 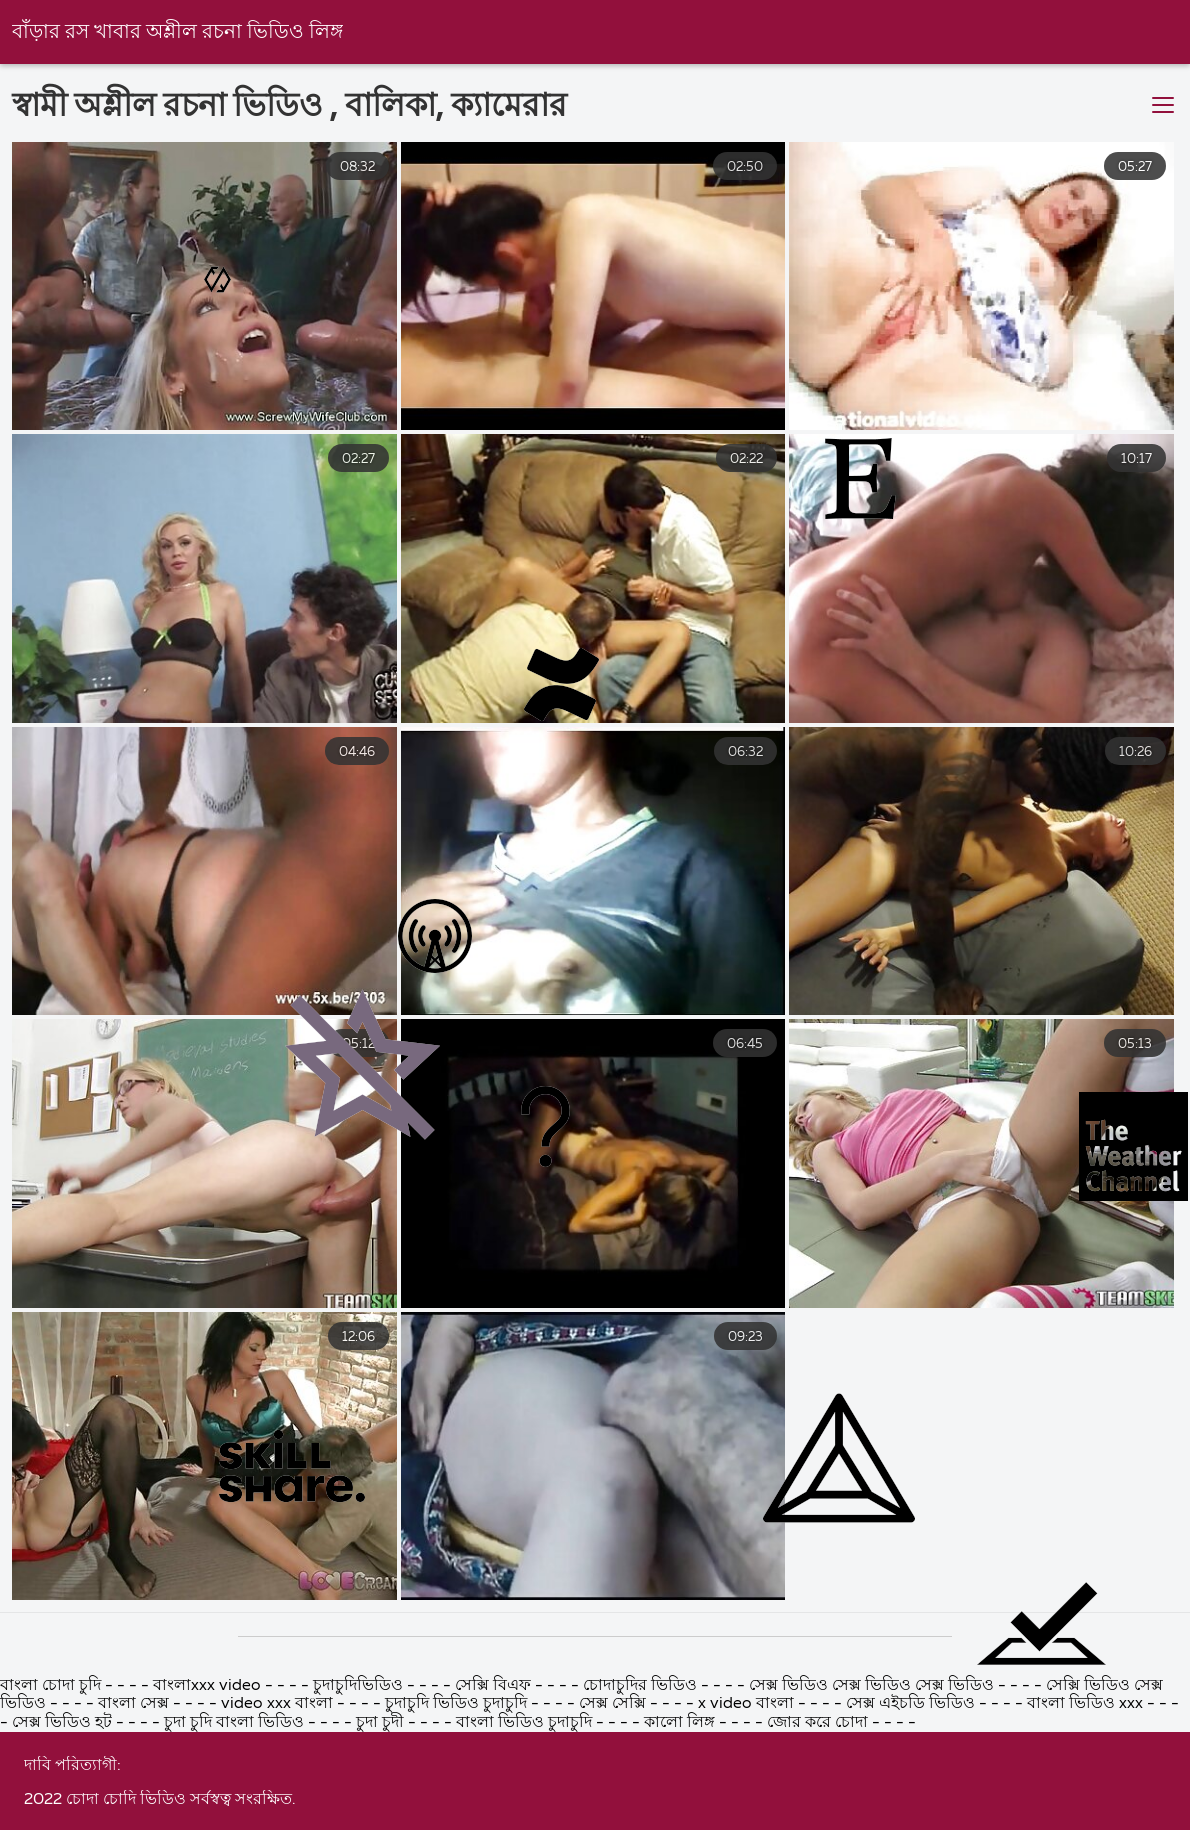 I want to click on access help or support information, so click(x=545, y=1126).